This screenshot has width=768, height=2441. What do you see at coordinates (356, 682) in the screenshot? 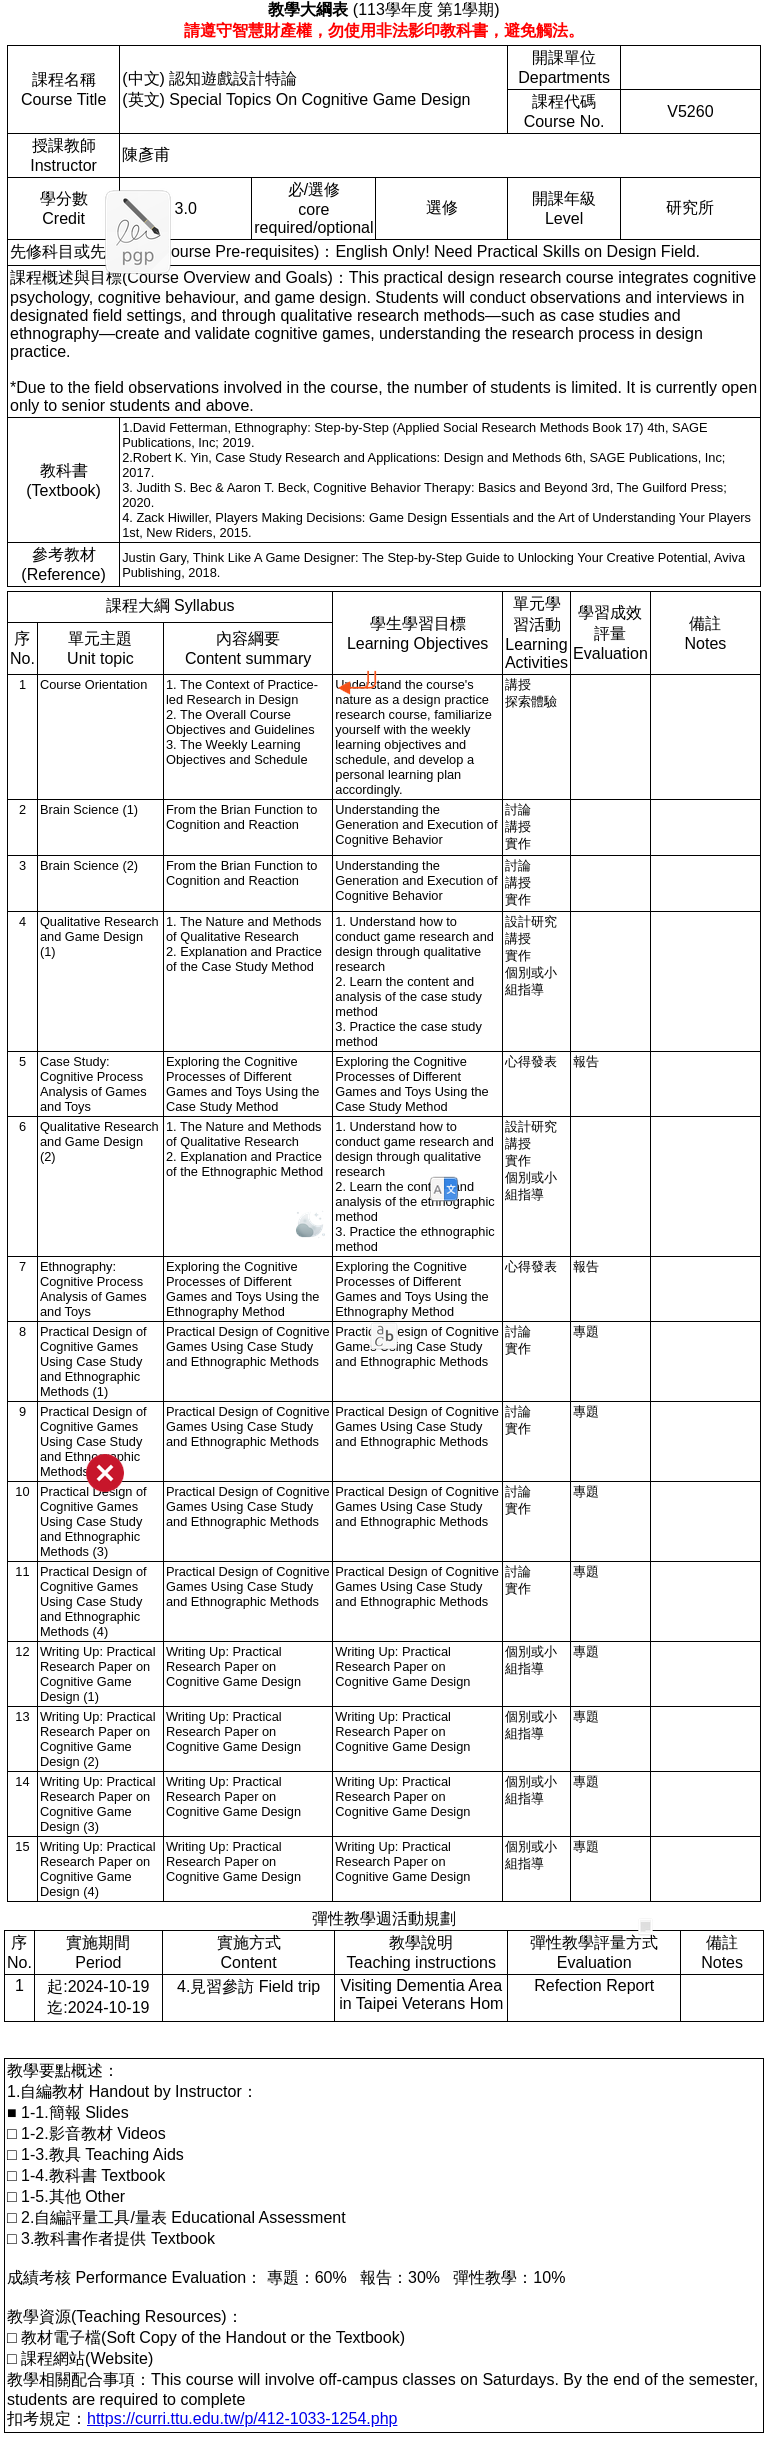
I see `reply to all recipients of an email` at bounding box center [356, 682].